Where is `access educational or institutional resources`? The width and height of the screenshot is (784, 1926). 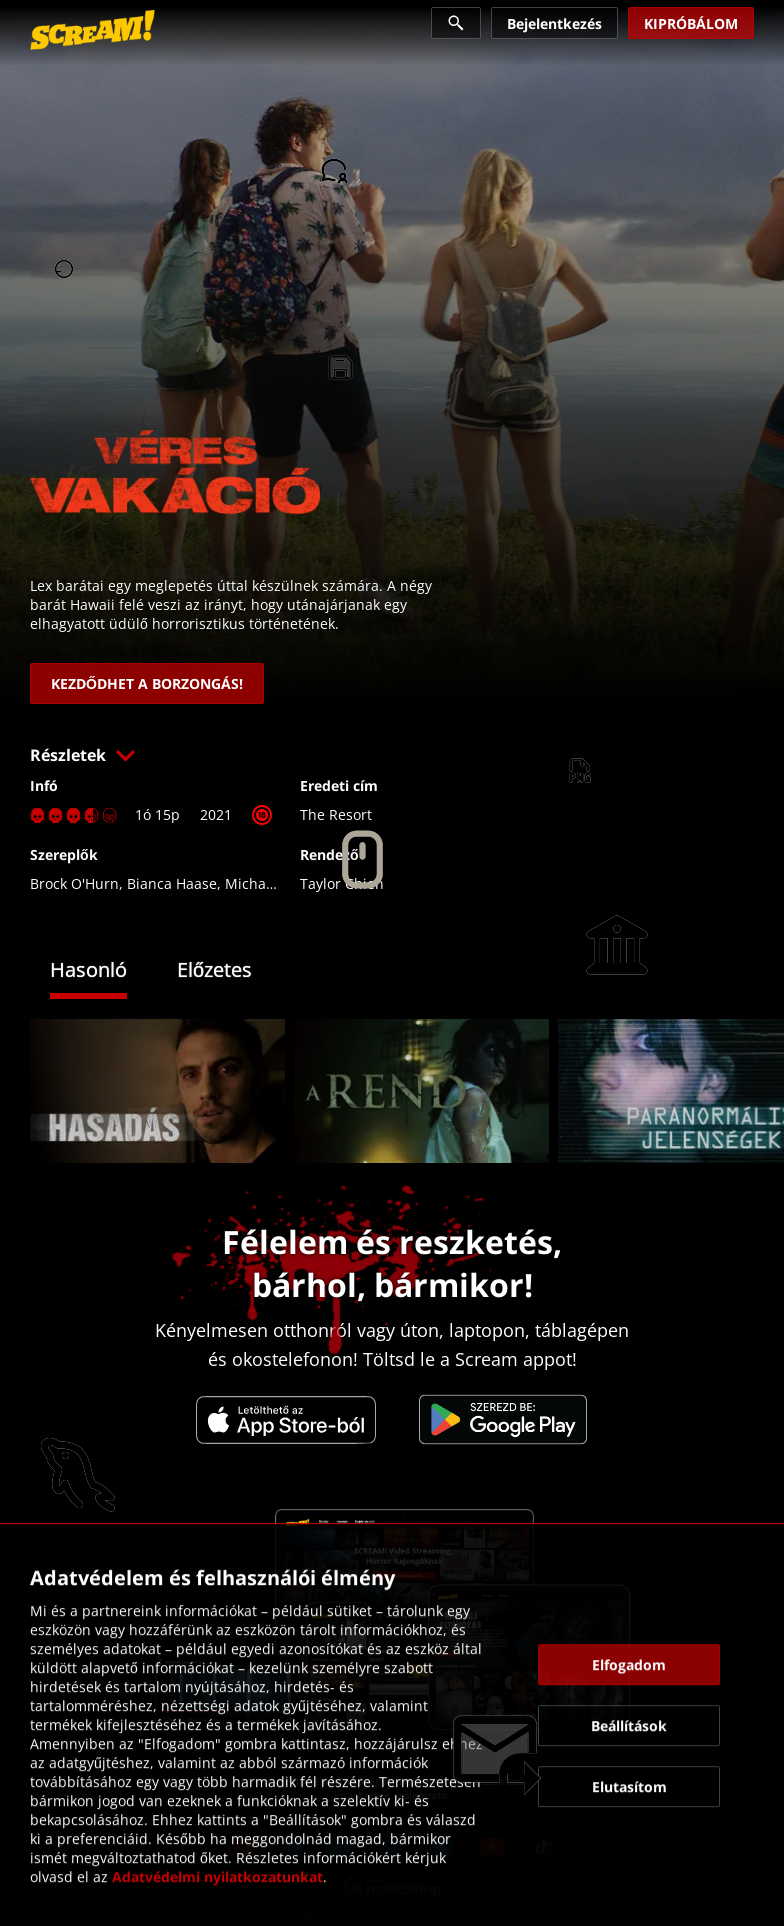
access educational or institutional resources is located at coordinates (617, 944).